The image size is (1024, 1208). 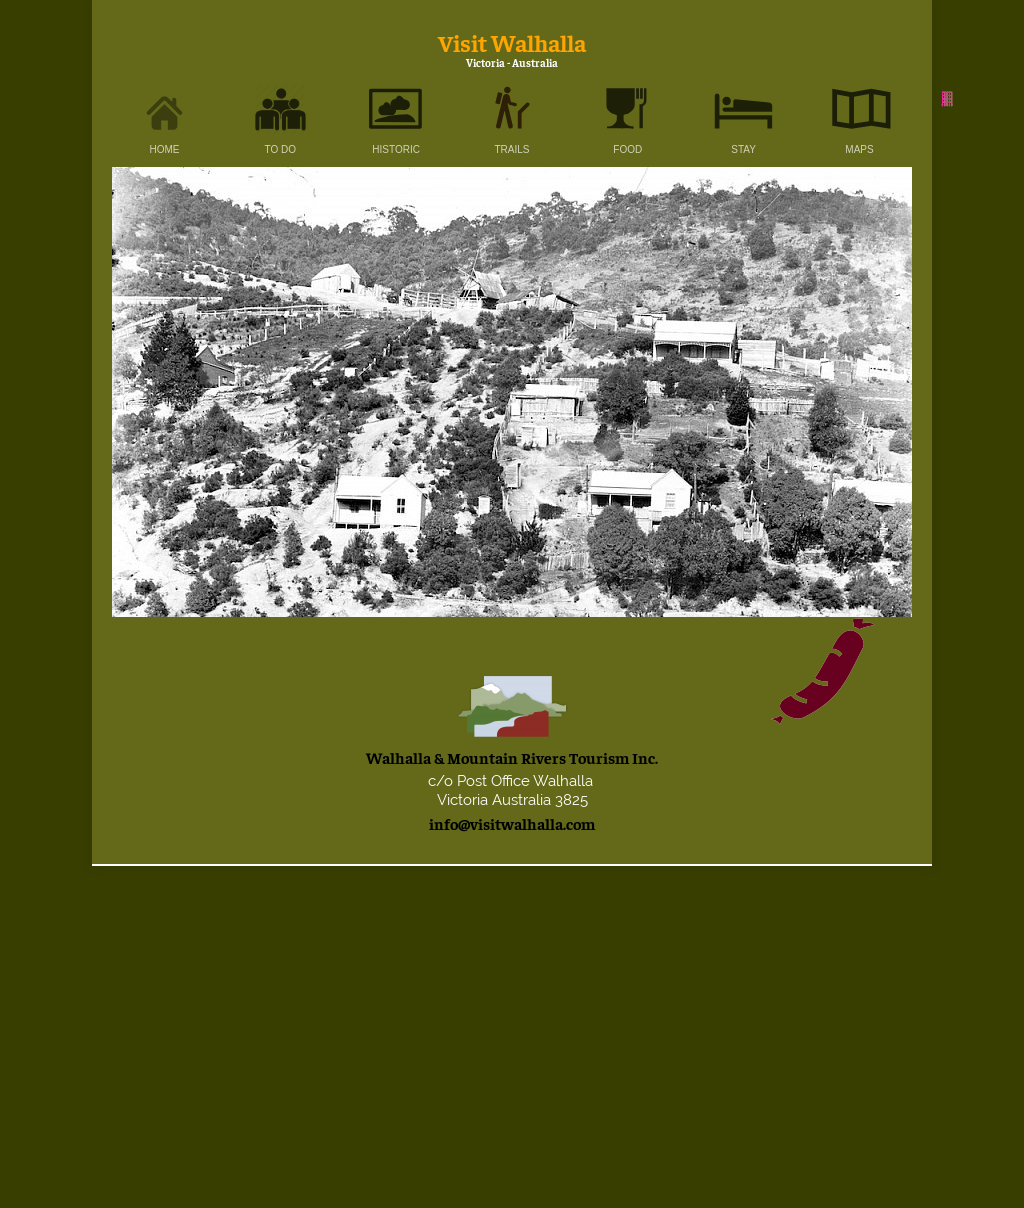 What do you see at coordinates (822, 671) in the screenshot?
I see `food item in a cooking or recipe game` at bounding box center [822, 671].